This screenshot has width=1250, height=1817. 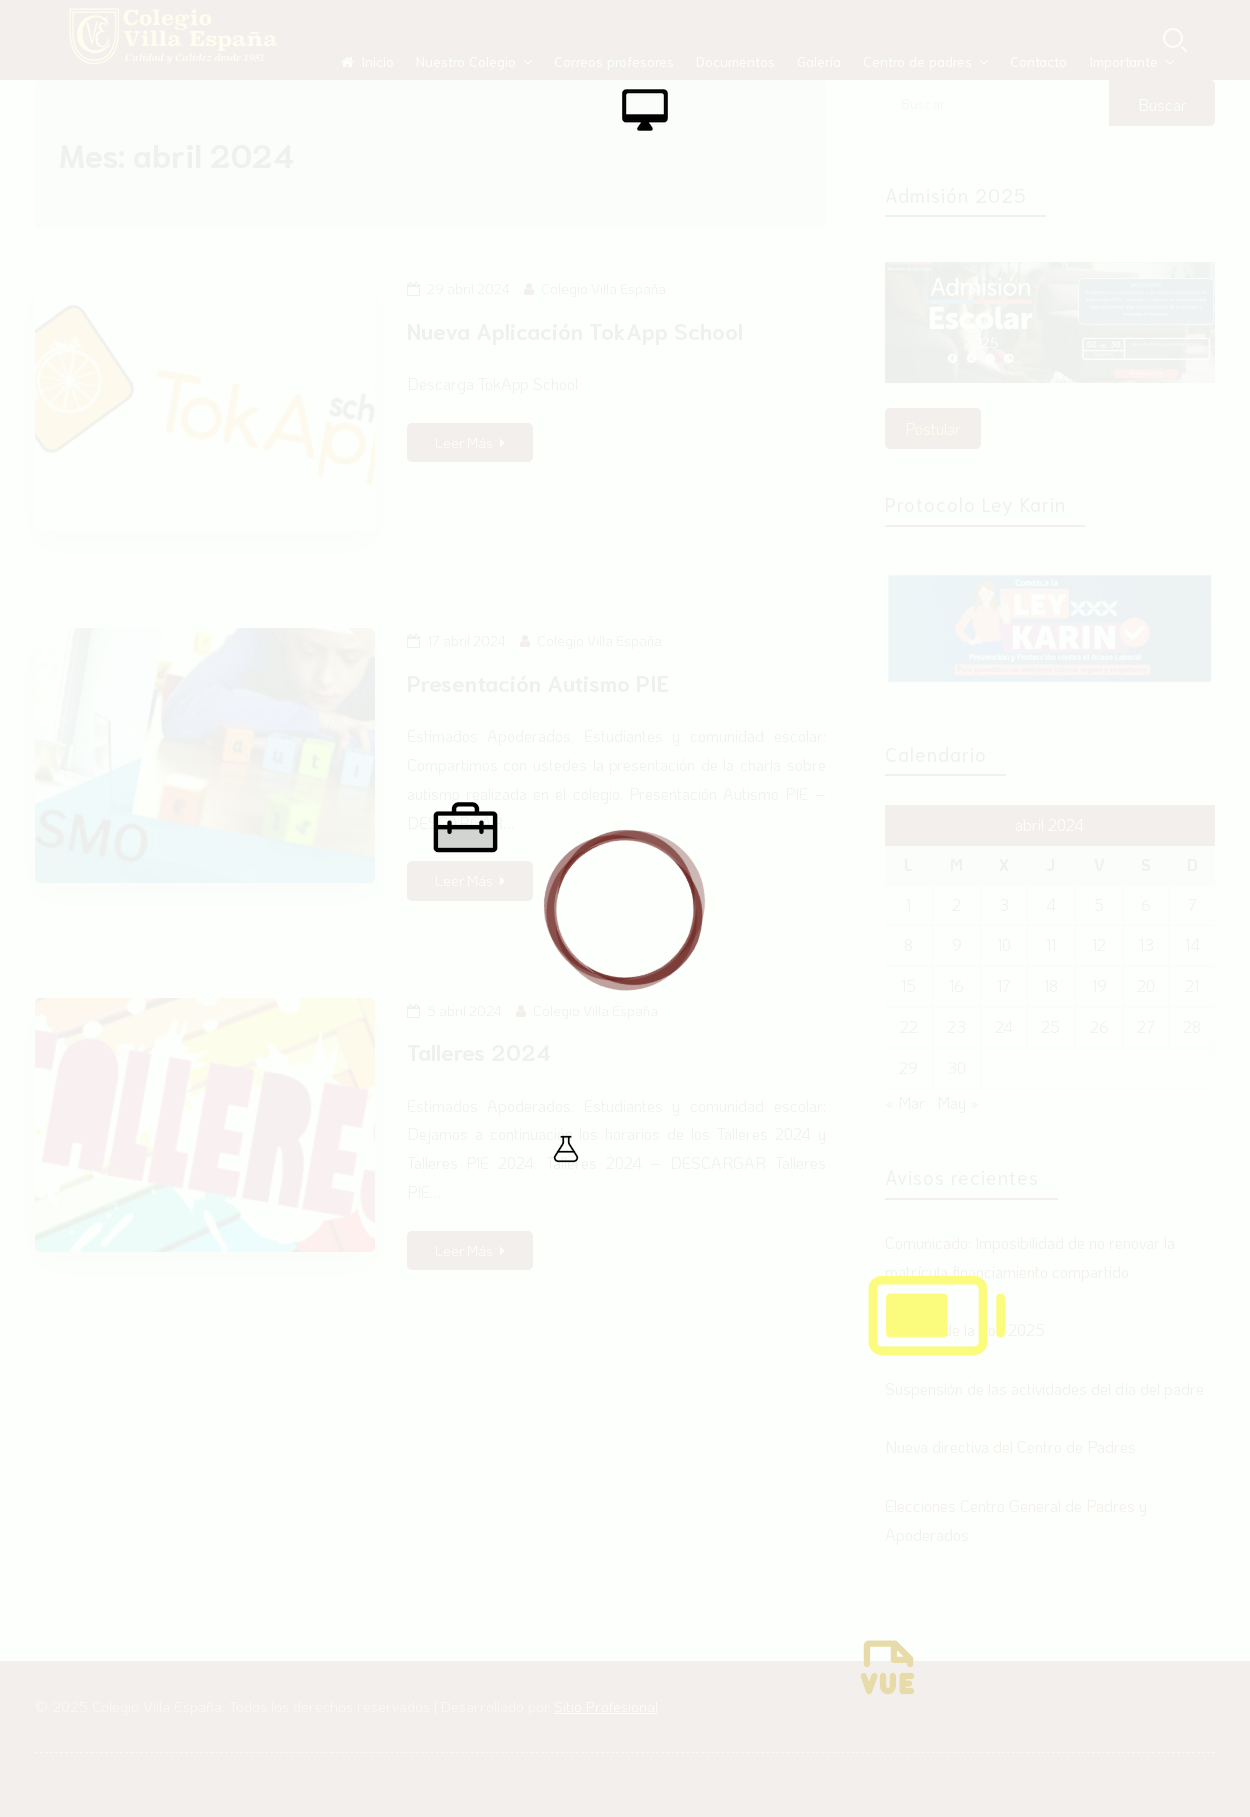 I want to click on access tools and settings, so click(x=465, y=829).